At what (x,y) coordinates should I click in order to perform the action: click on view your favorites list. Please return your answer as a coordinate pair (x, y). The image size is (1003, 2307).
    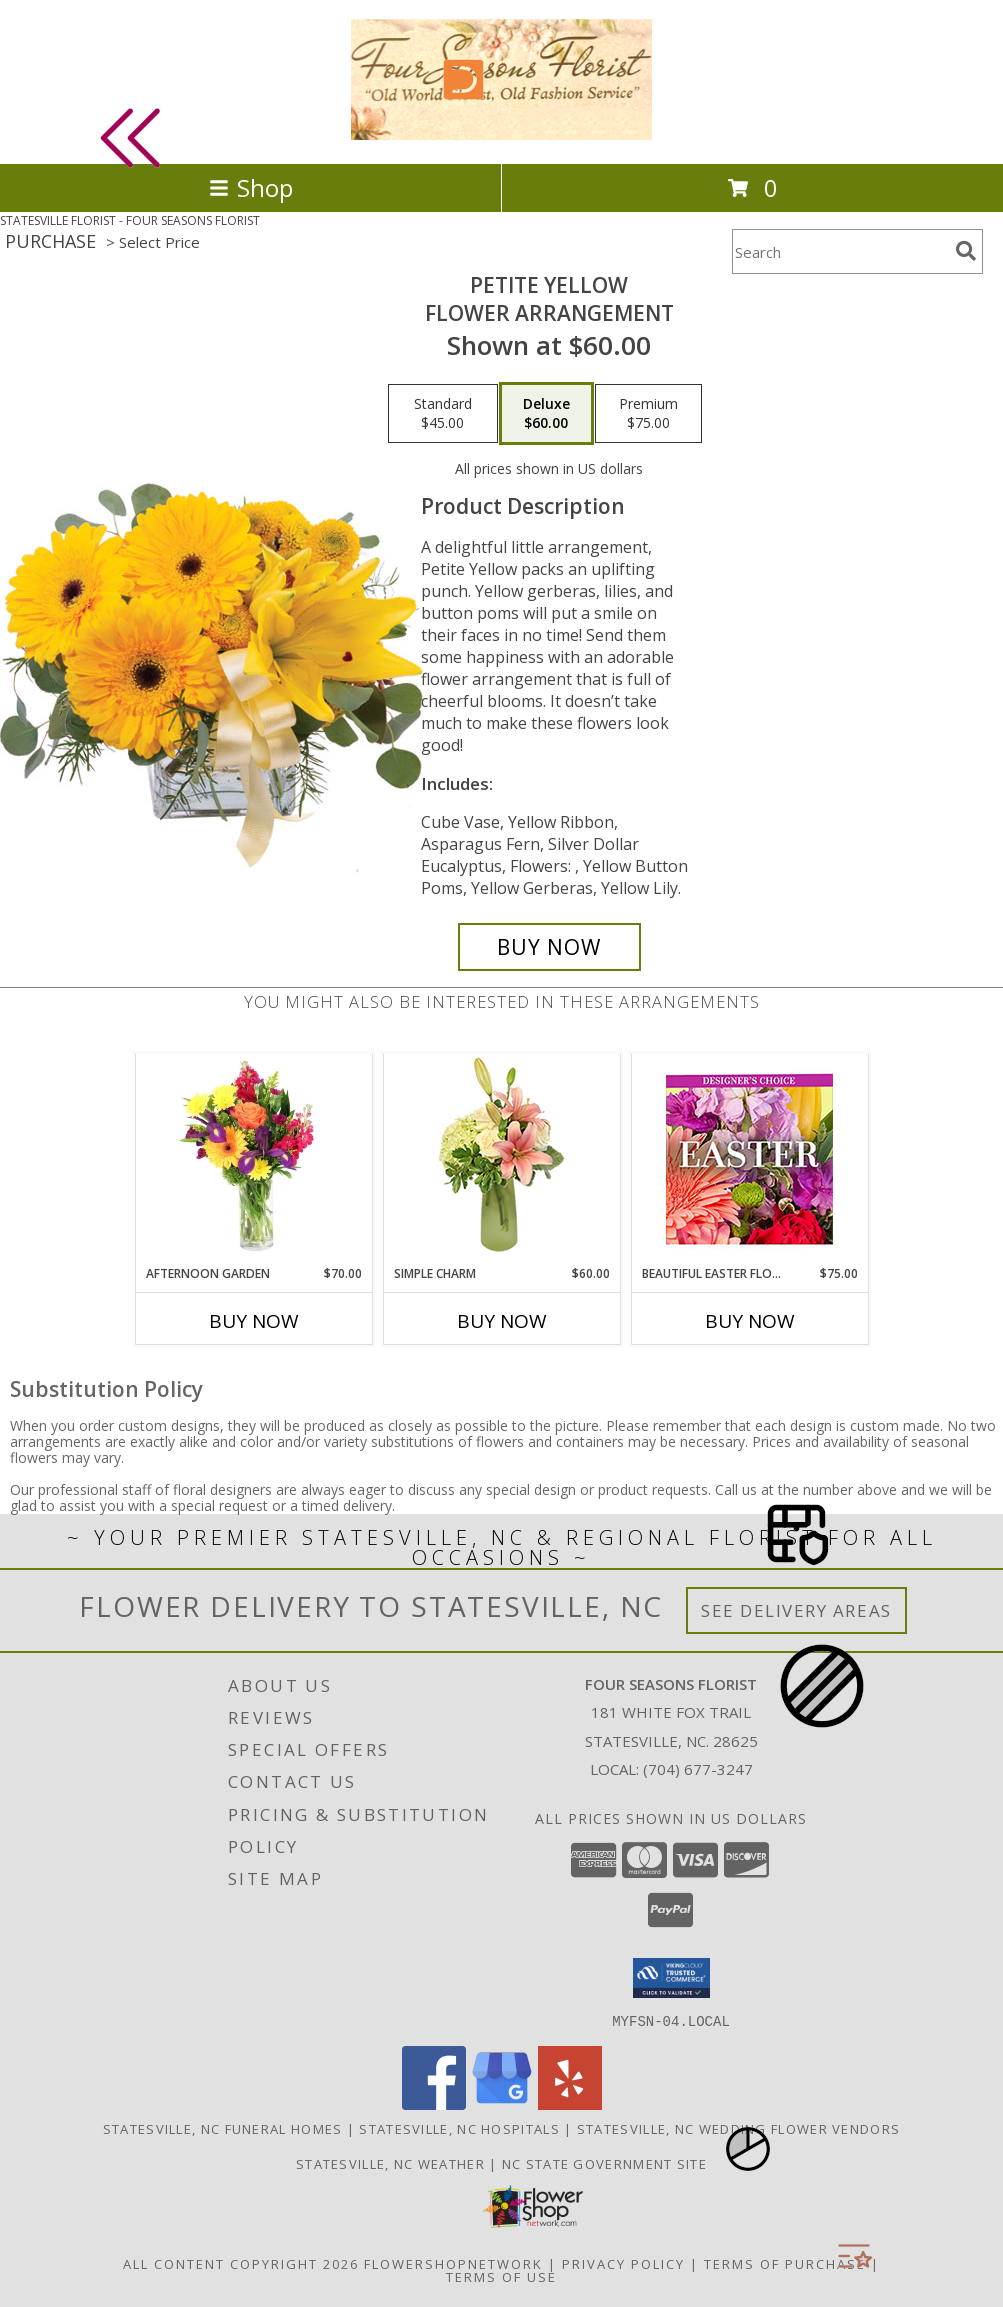
    Looking at the image, I should click on (854, 2256).